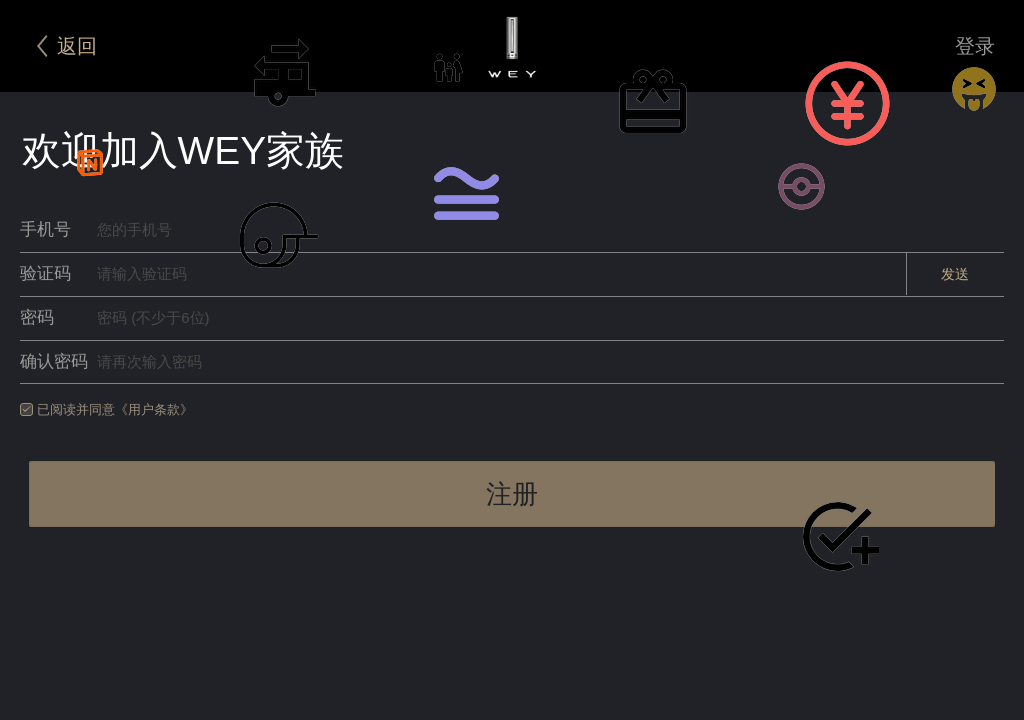 The height and width of the screenshot is (720, 1024). What do you see at coordinates (974, 89) in the screenshot?
I see `react with a laughing face emoji` at bounding box center [974, 89].